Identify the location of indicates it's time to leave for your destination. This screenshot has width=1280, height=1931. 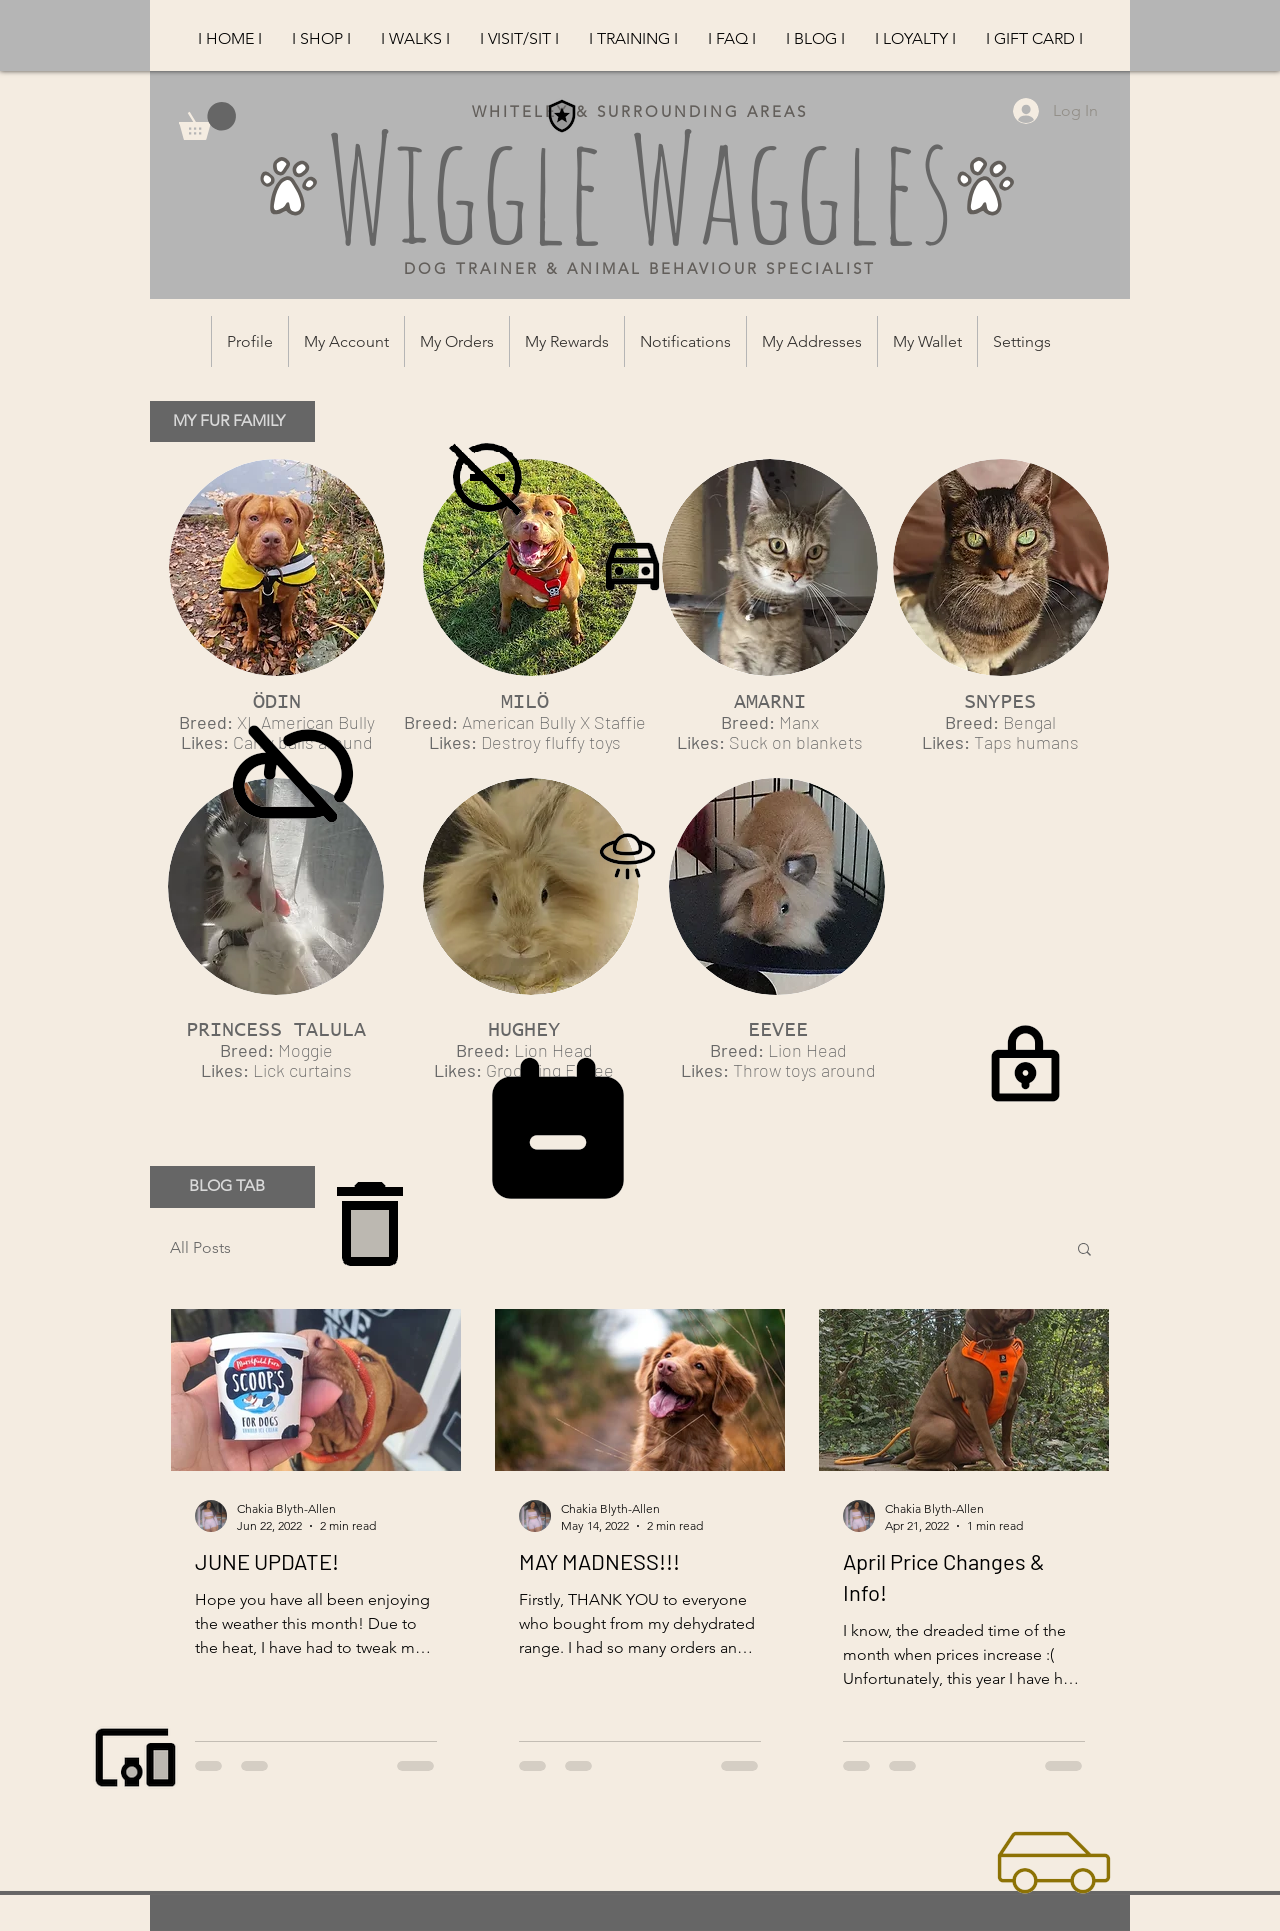
(632, 566).